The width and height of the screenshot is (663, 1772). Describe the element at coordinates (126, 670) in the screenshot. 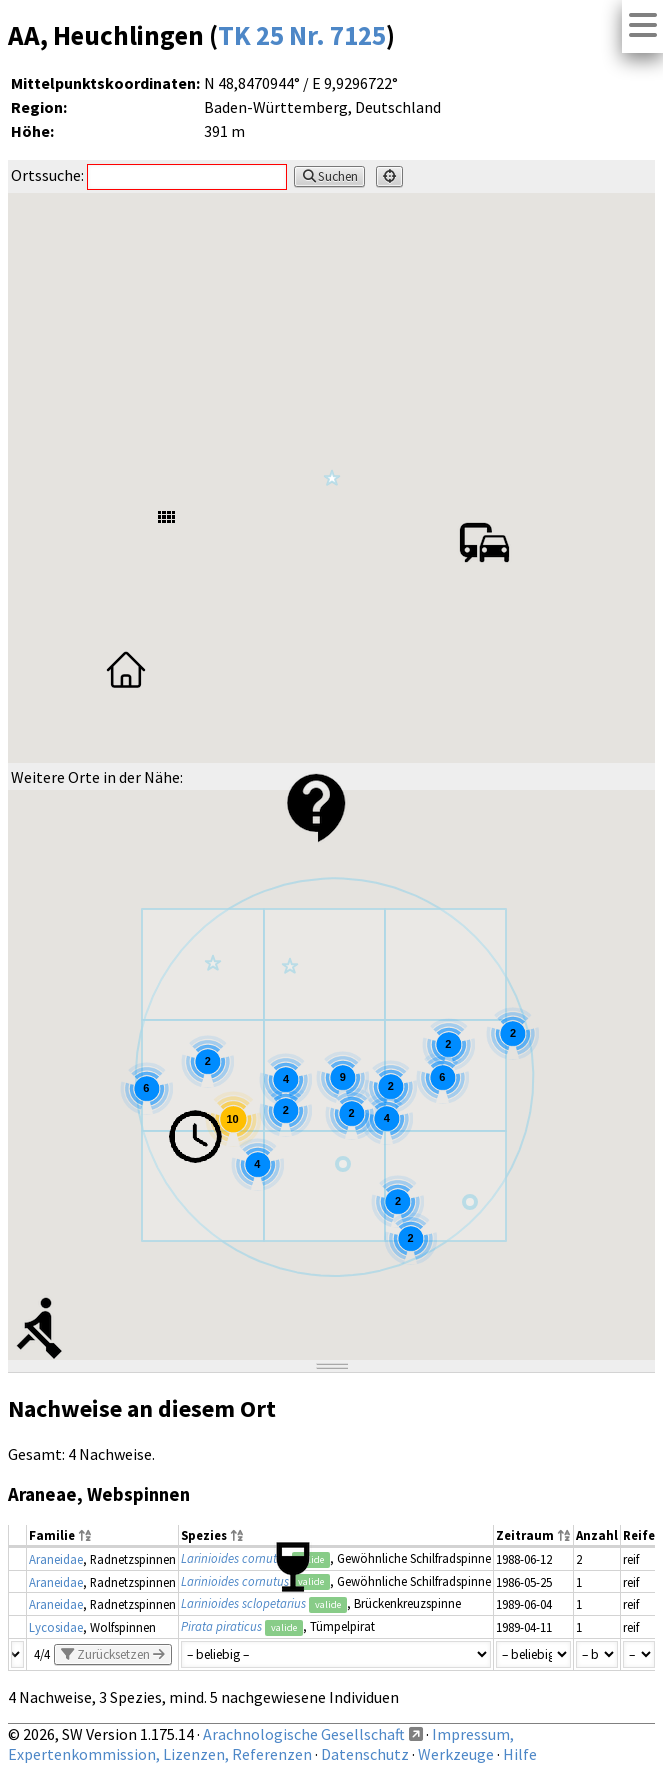

I see `navigate to home screen` at that location.